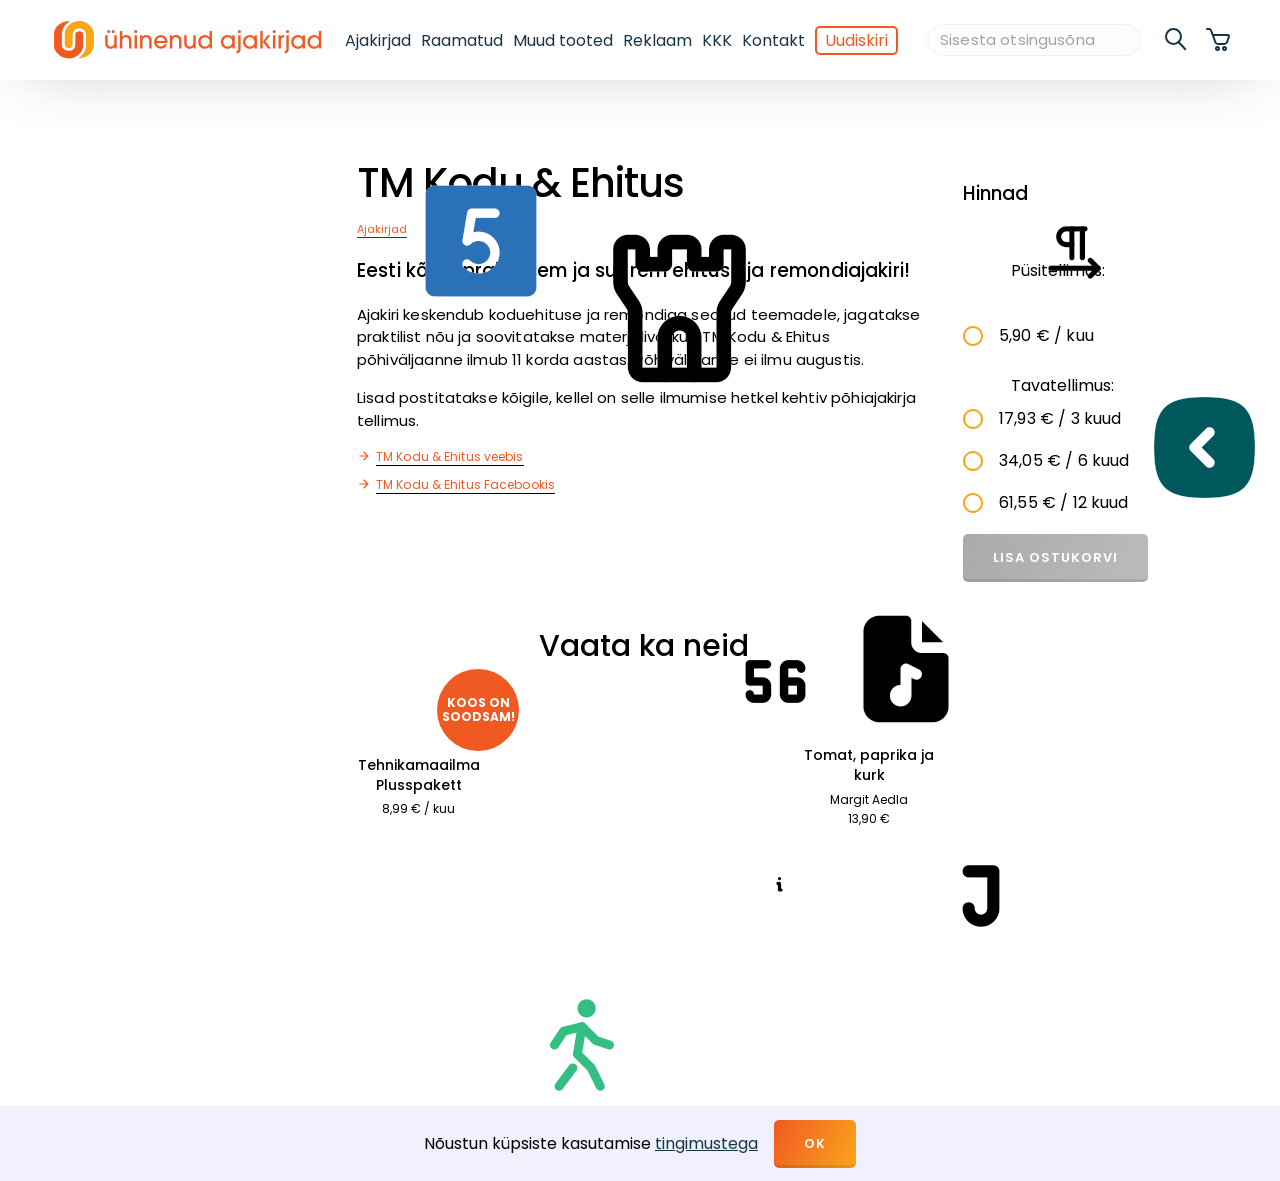 The height and width of the screenshot is (1181, 1280). I want to click on open an audio or music file, so click(906, 669).